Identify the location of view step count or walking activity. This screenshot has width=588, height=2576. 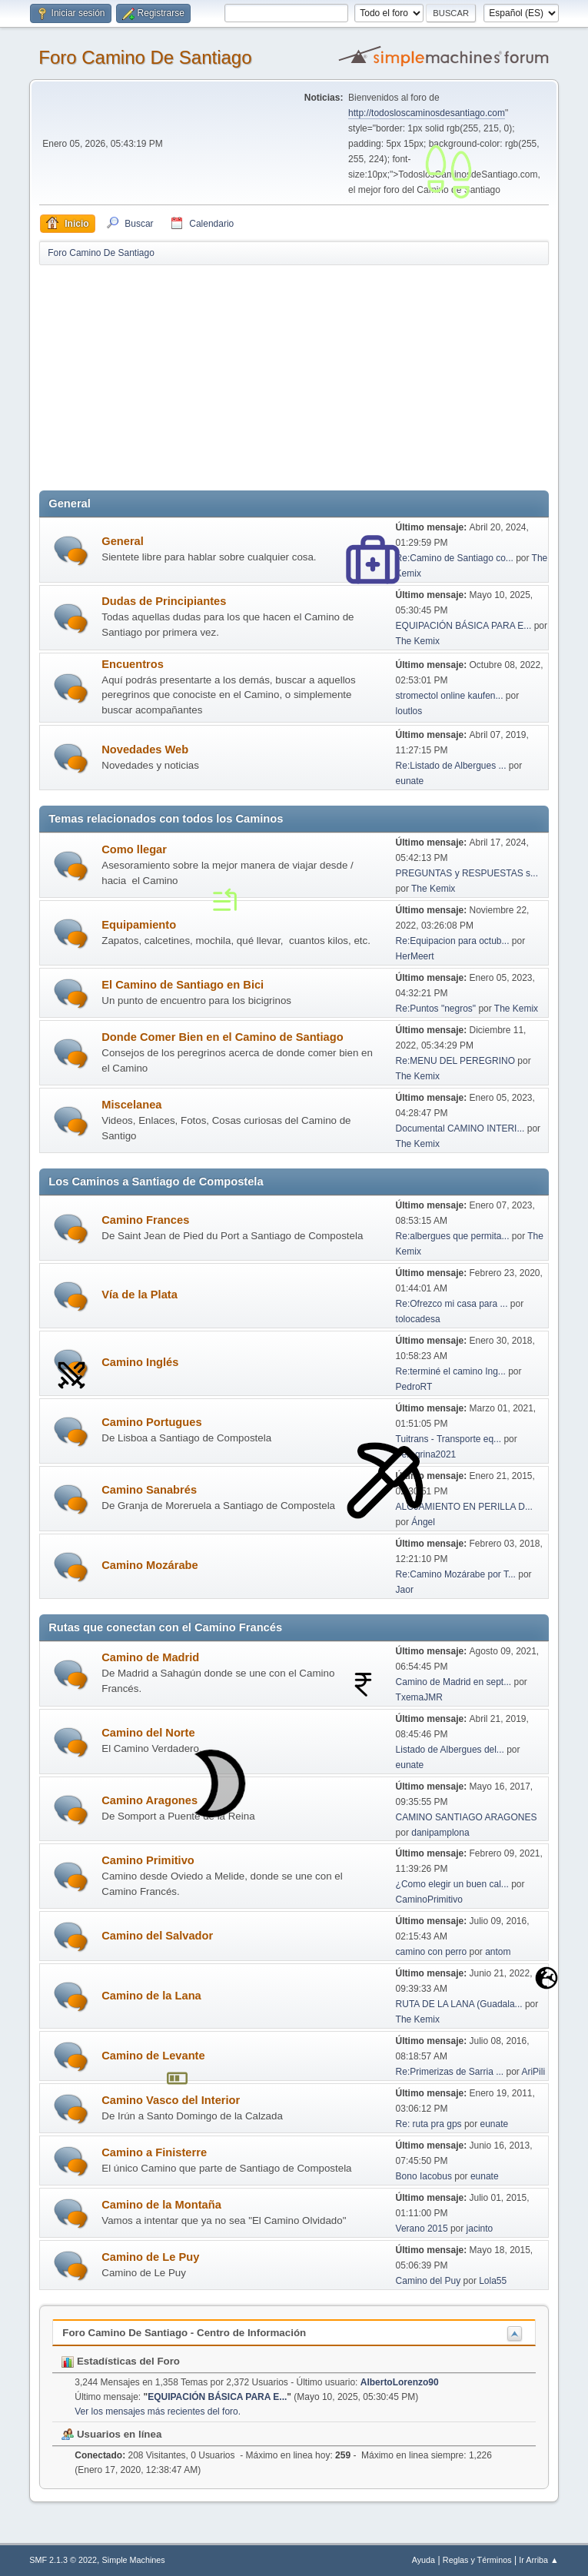
(448, 171).